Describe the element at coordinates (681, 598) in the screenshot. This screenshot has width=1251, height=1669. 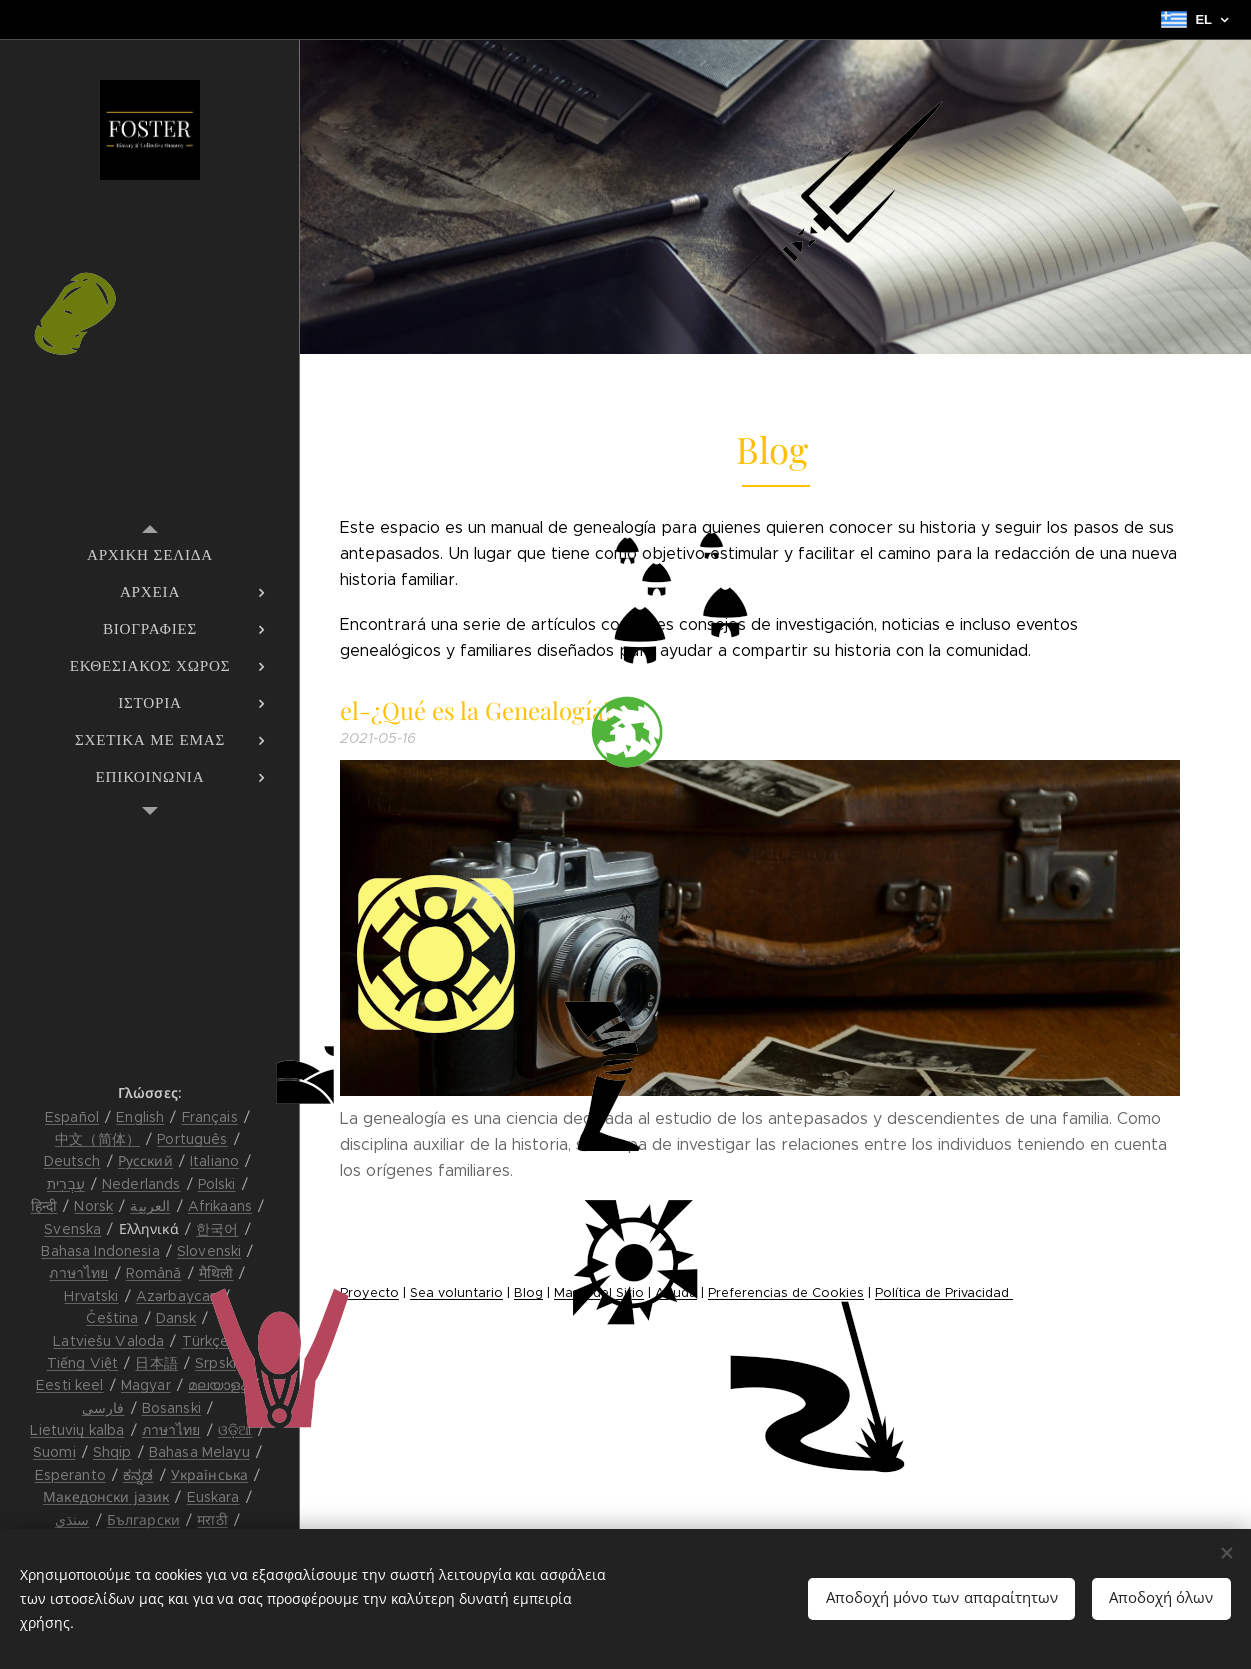
I see `view village or settlement on map` at that location.